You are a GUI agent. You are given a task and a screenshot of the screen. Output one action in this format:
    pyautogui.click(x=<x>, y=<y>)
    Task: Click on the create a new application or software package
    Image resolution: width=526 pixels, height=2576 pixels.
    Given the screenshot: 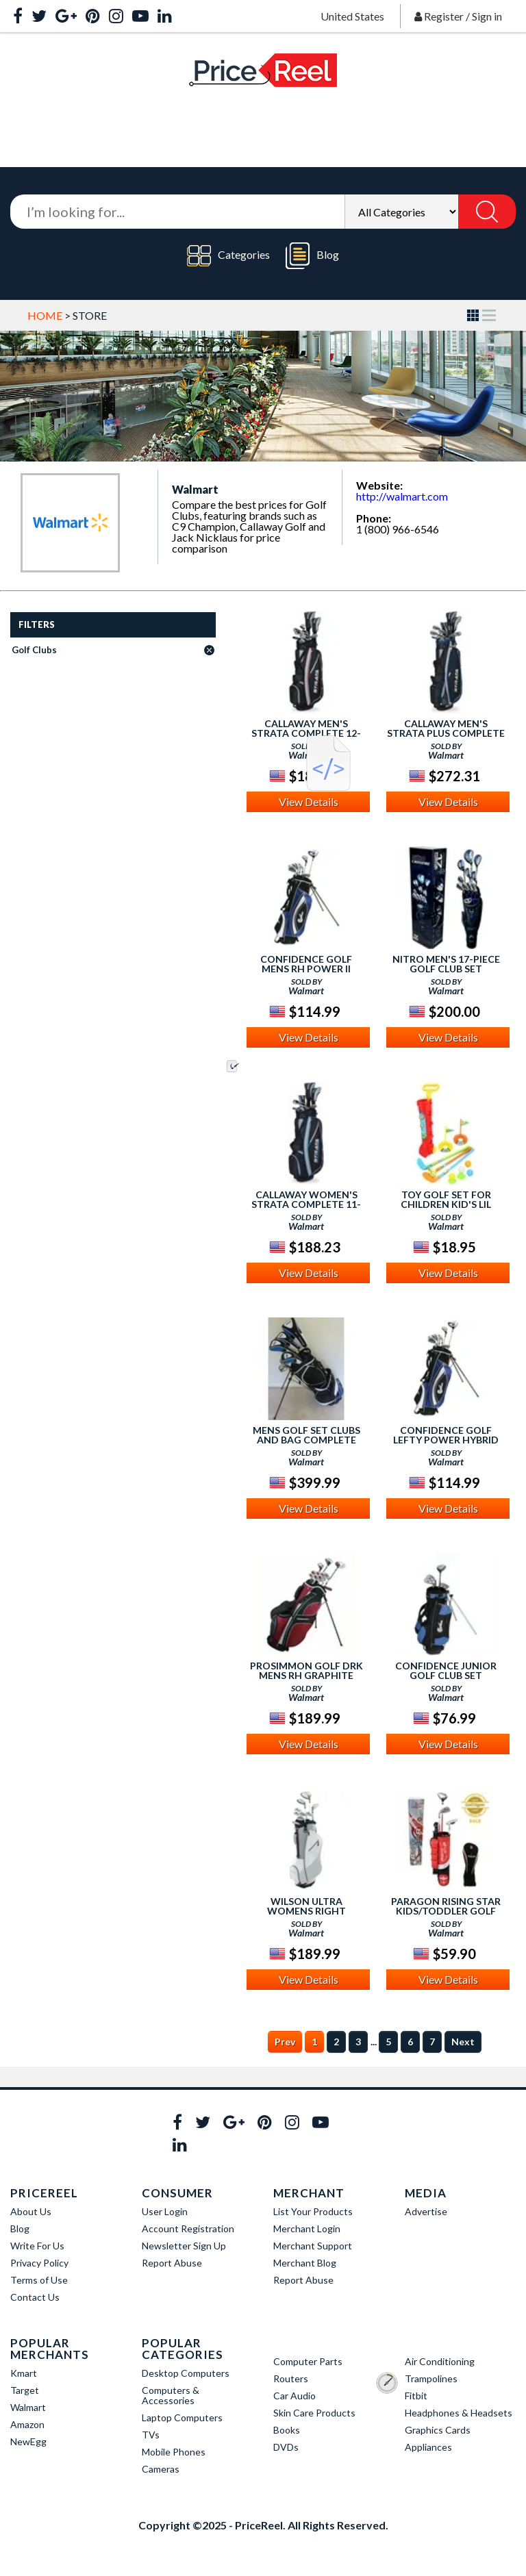 What is the action you would take?
    pyautogui.click(x=233, y=1066)
    